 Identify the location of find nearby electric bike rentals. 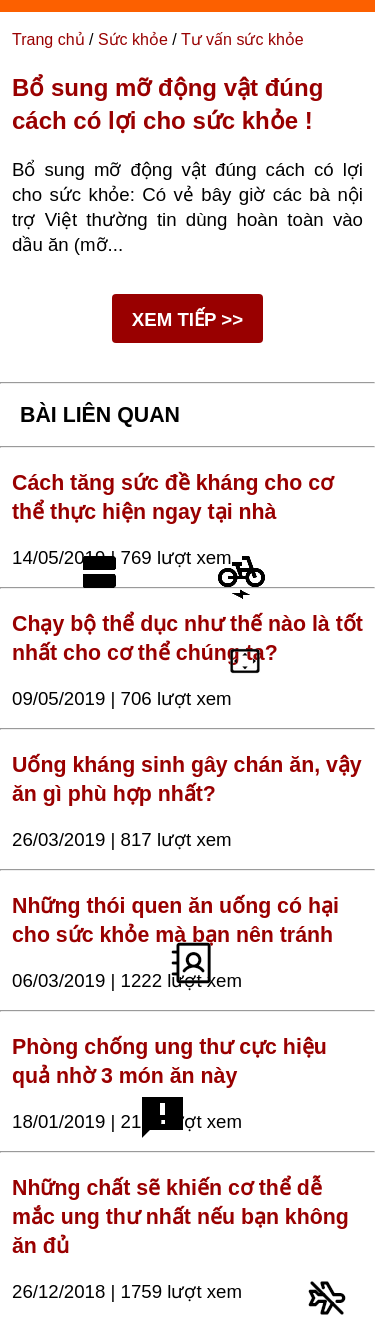
(241, 577).